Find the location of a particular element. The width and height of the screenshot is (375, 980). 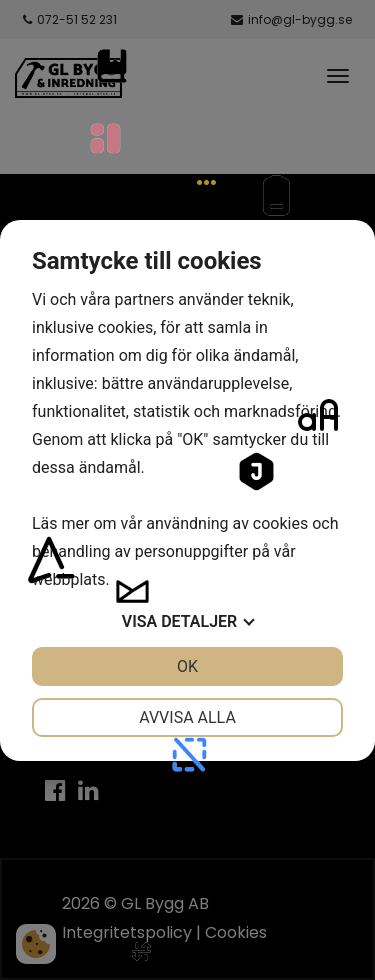

access more options or actions is located at coordinates (206, 182).